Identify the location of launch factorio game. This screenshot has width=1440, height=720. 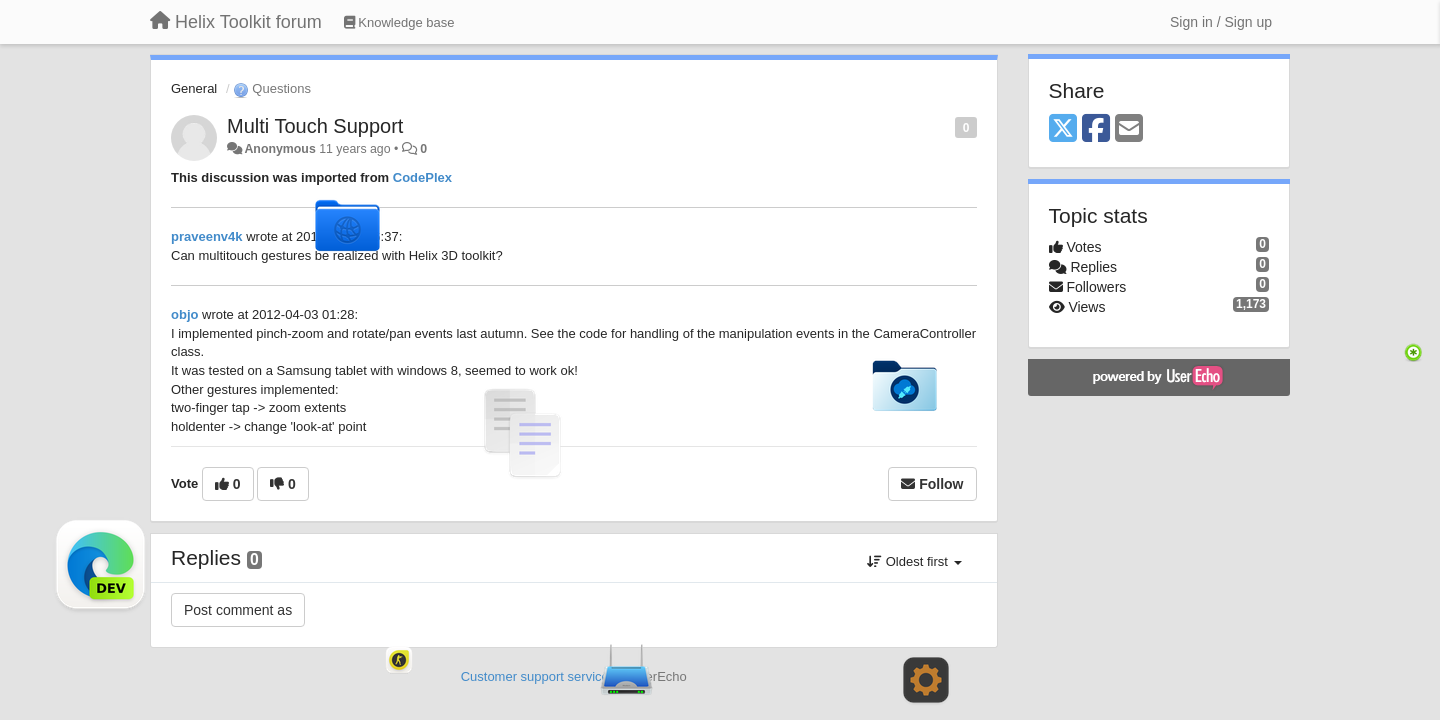
(926, 680).